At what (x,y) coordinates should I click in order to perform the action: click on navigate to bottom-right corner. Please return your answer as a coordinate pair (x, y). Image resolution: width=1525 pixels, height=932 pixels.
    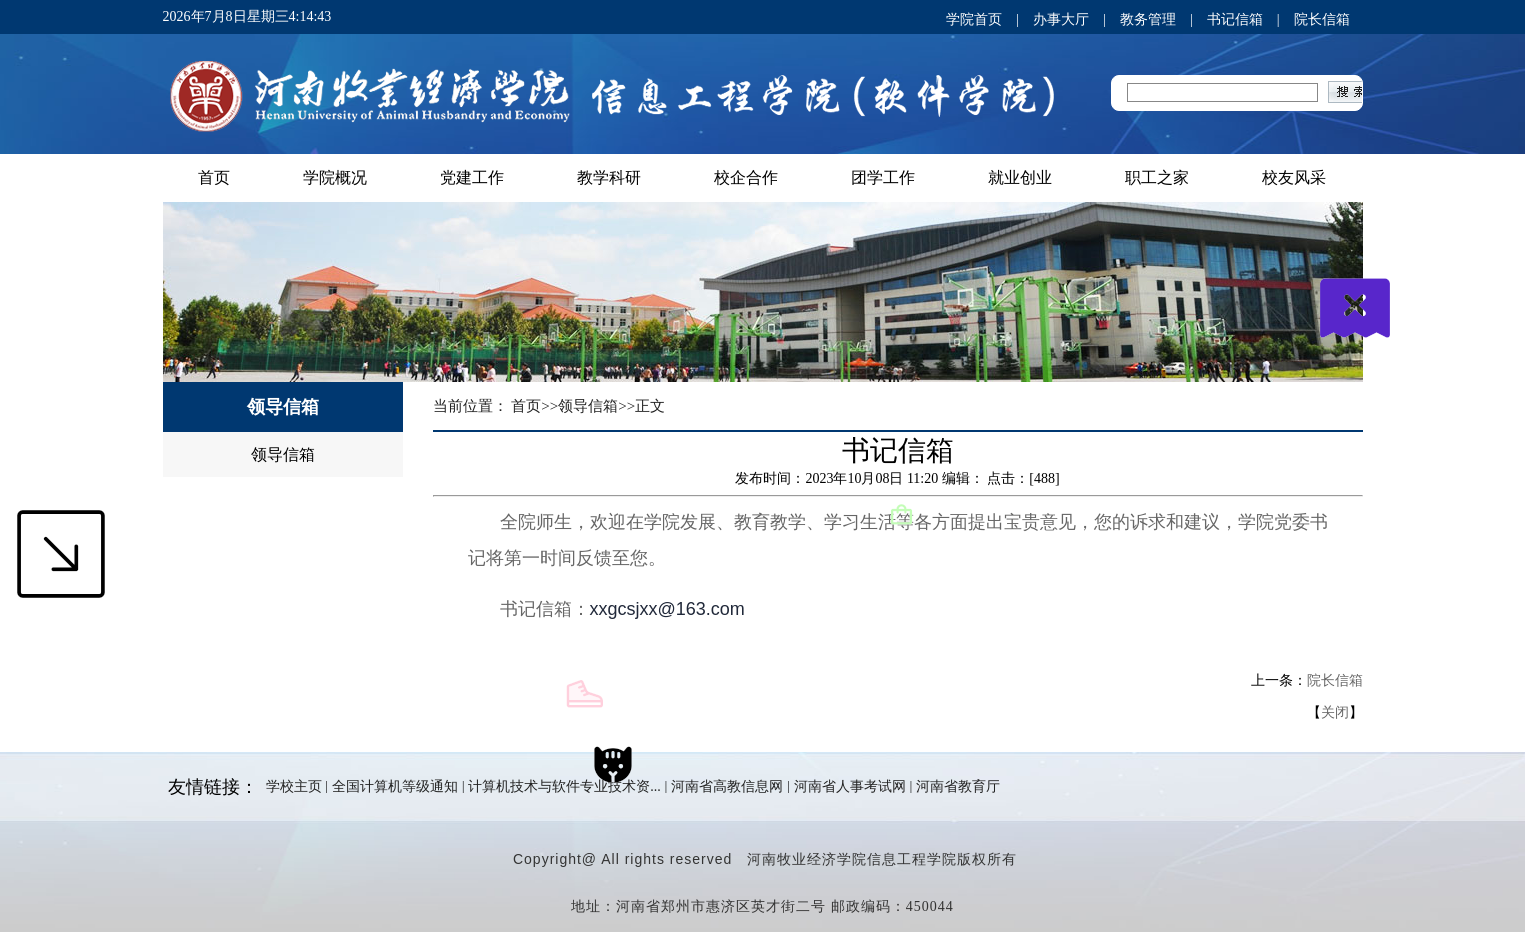
    Looking at the image, I should click on (61, 554).